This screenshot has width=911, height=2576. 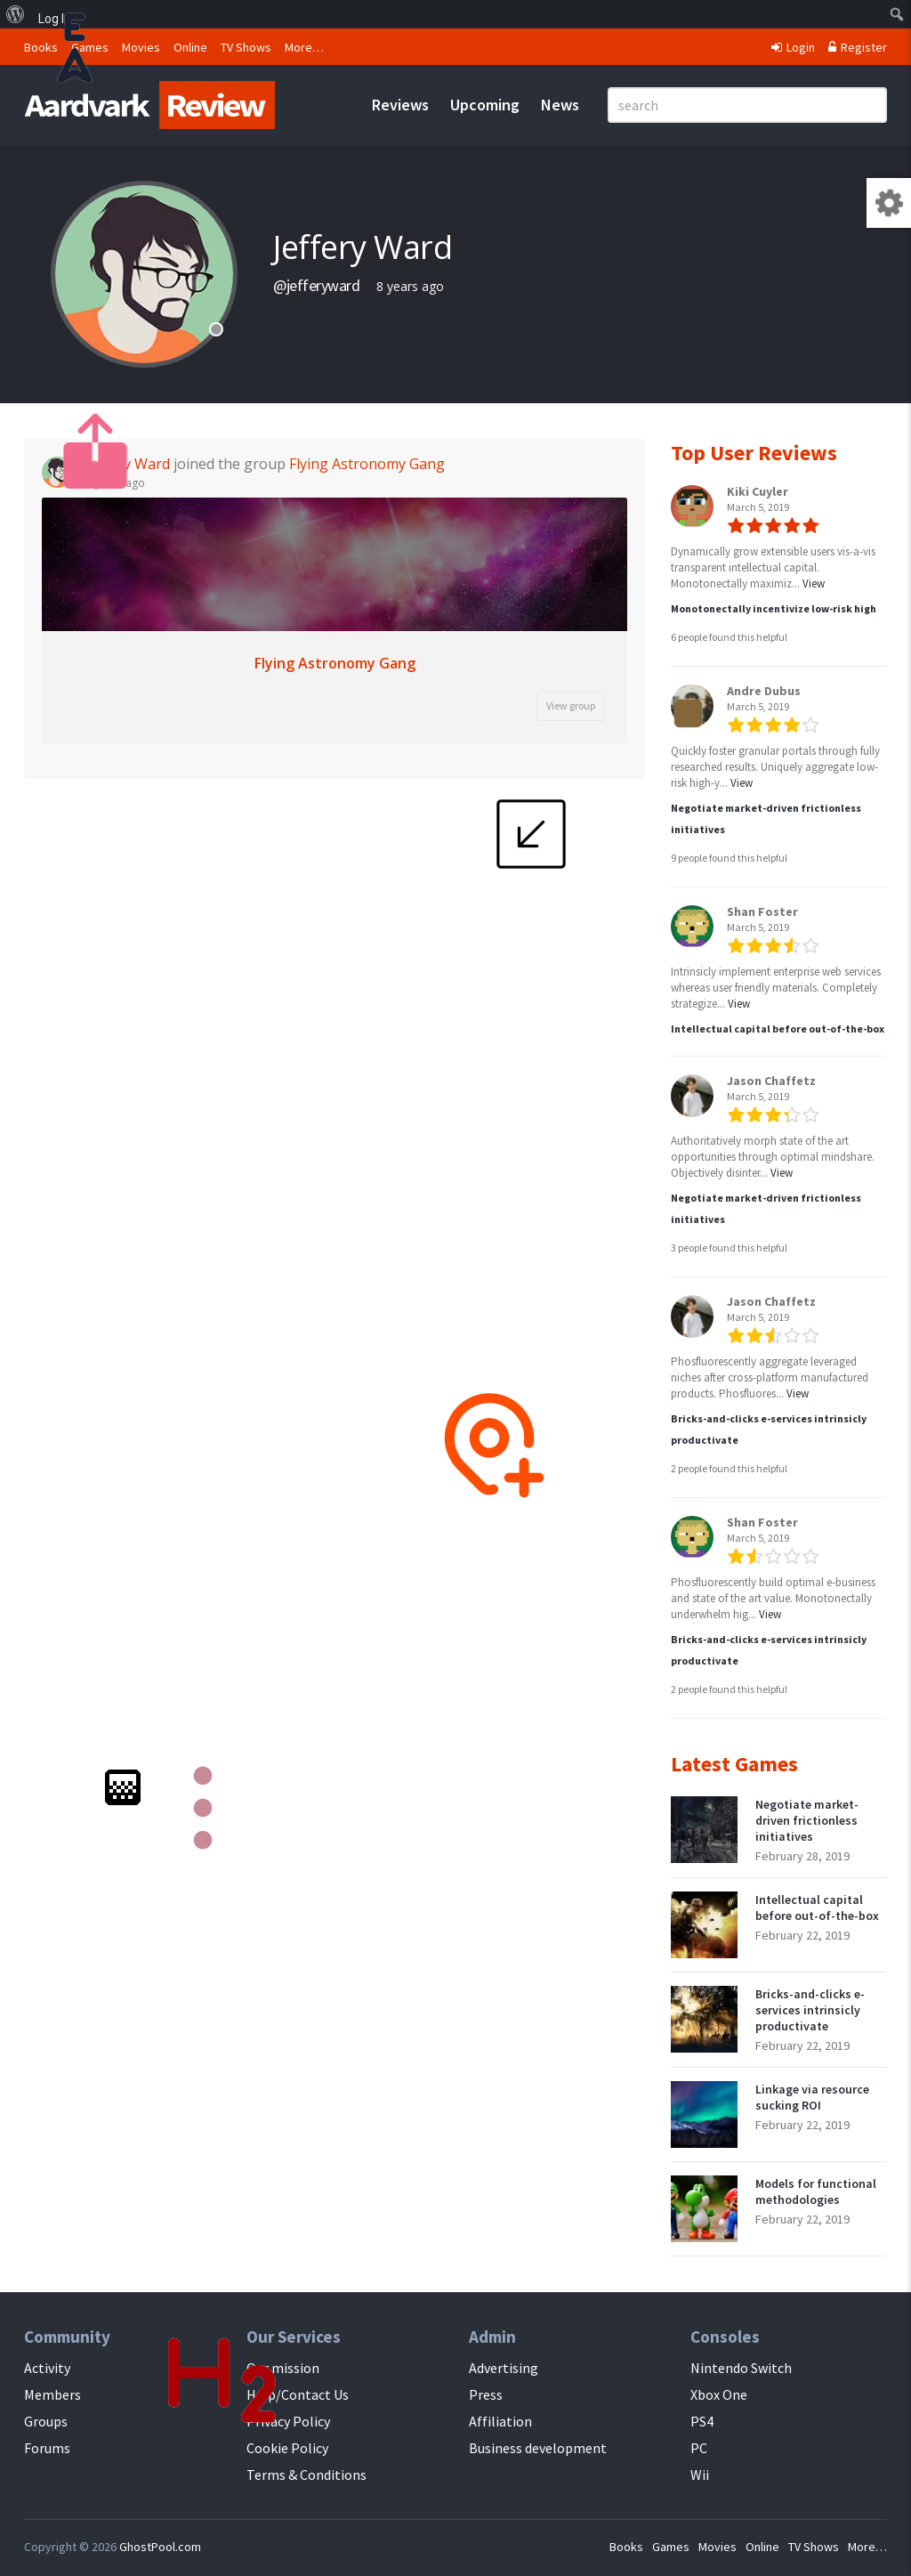 What do you see at coordinates (123, 1787) in the screenshot?
I see `apply a gradient effect to an image` at bounding box center [123, 1787].